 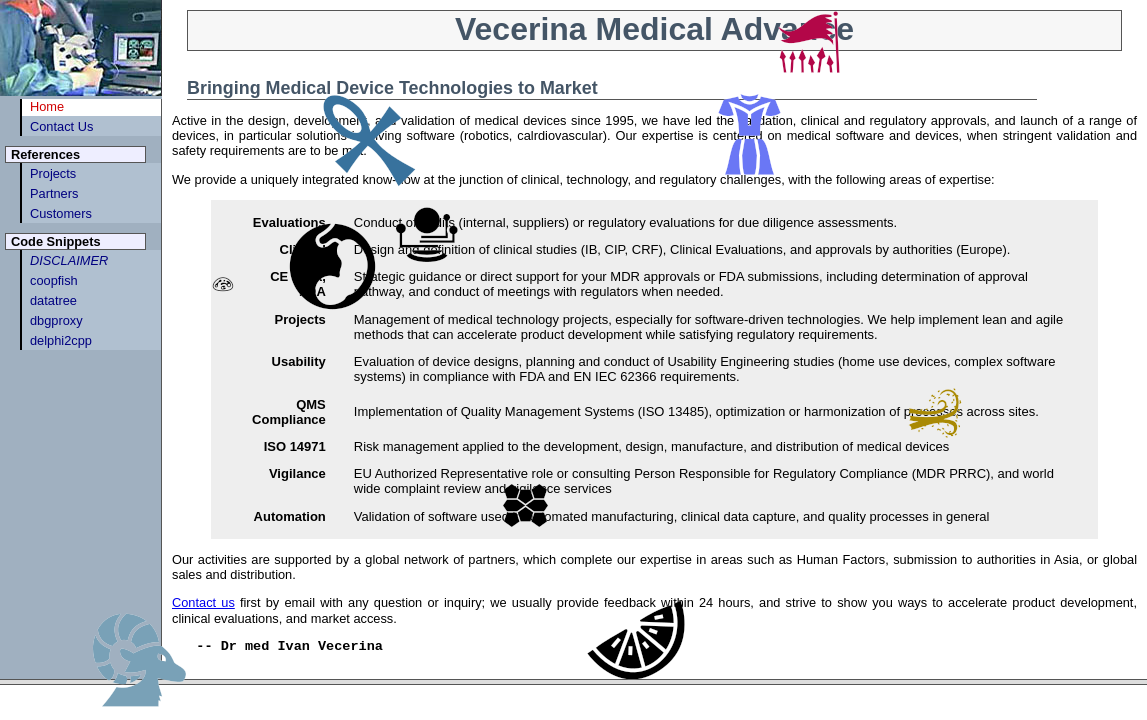 What do you see at coordinates (525, 505) in the screenshot?
I see `decorative geometric pattern element` at bounding box center [525, 505].